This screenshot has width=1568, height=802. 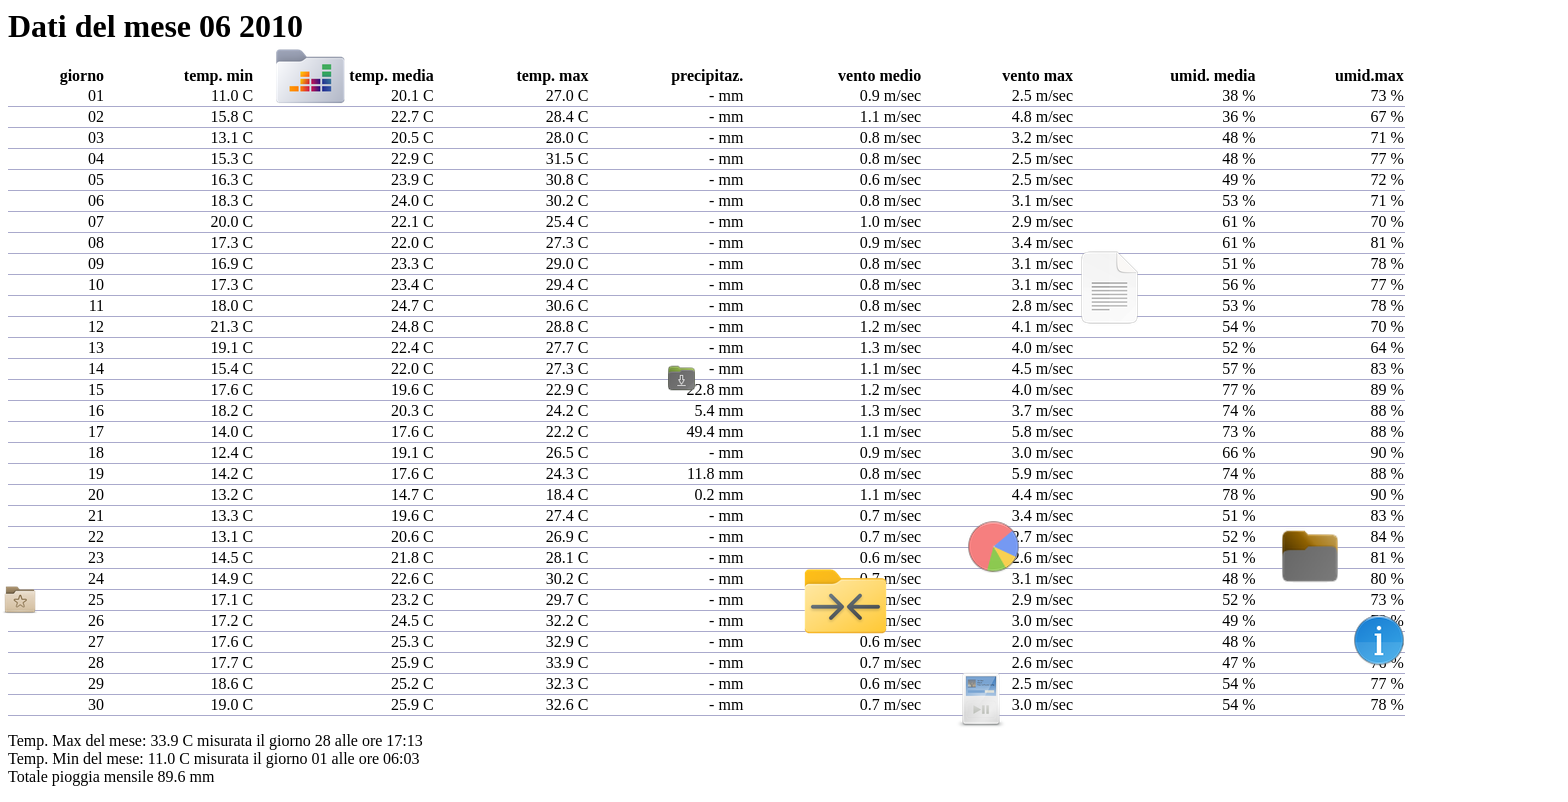 I want to click on view information or details about an application, so click(x=1379, y=640).